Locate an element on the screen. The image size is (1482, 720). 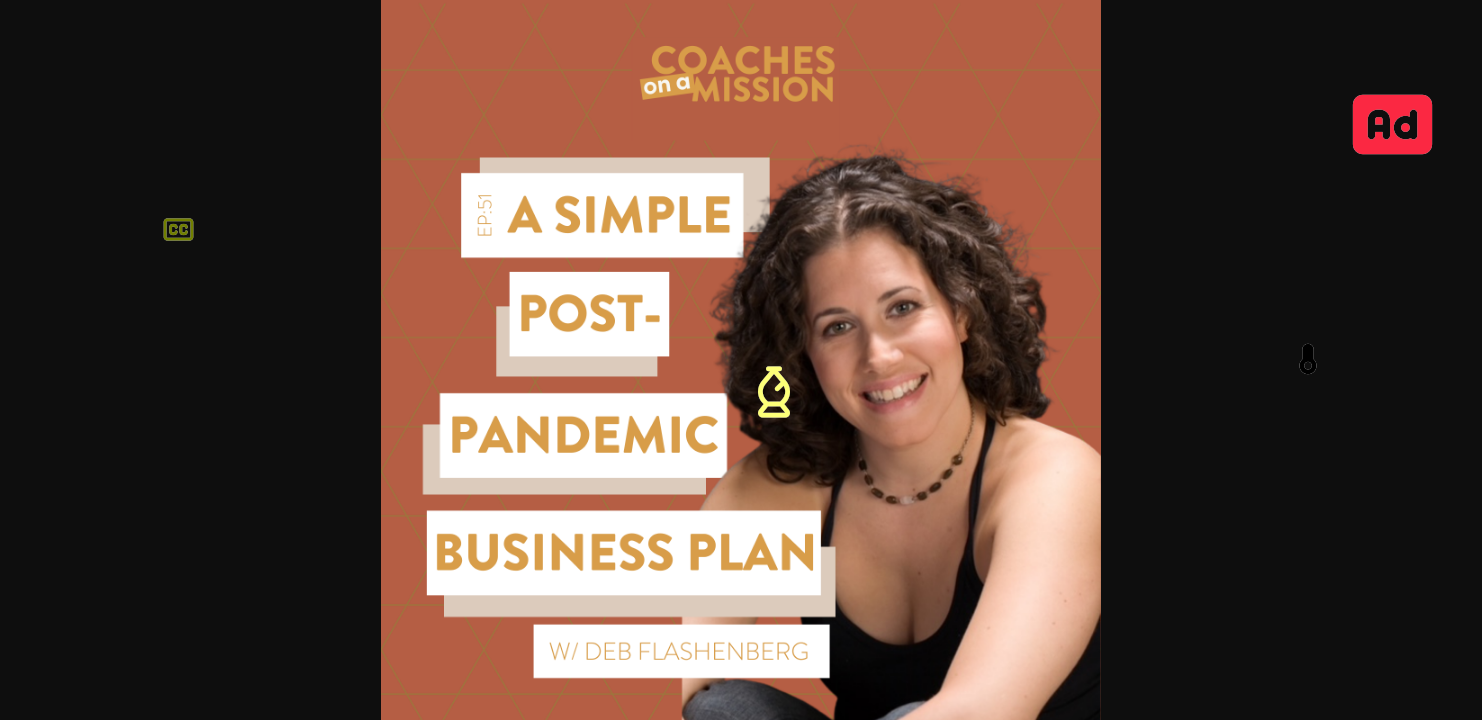
enable closed captions for video content is located at coordinates (178, 229).